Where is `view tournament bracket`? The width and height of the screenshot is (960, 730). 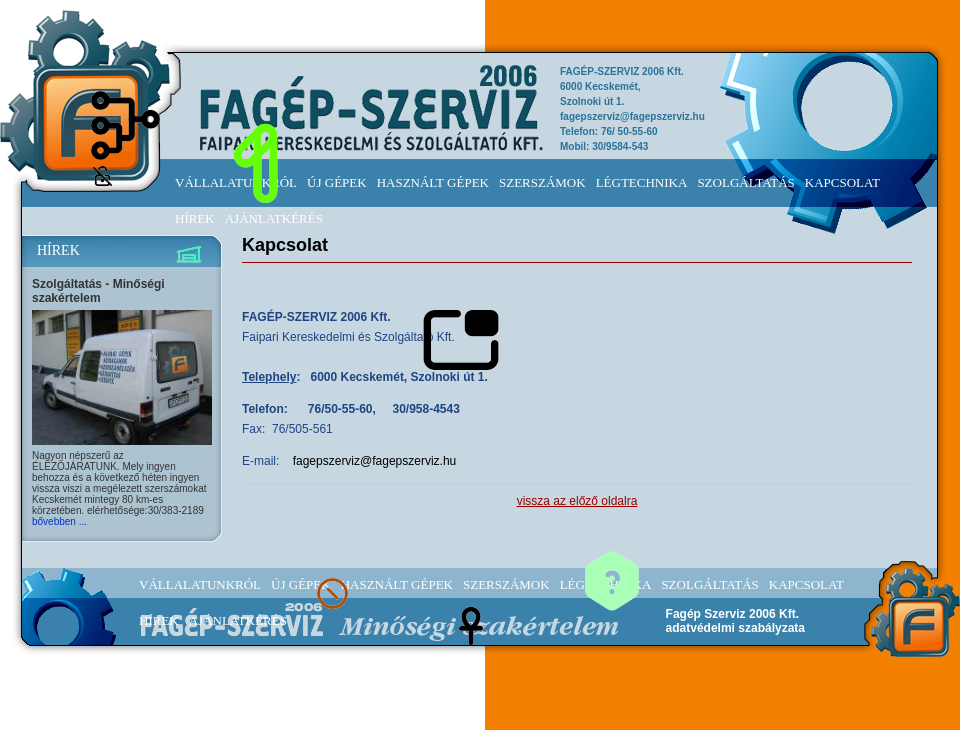 view tournament bracket is located at coordinates (125, 125).